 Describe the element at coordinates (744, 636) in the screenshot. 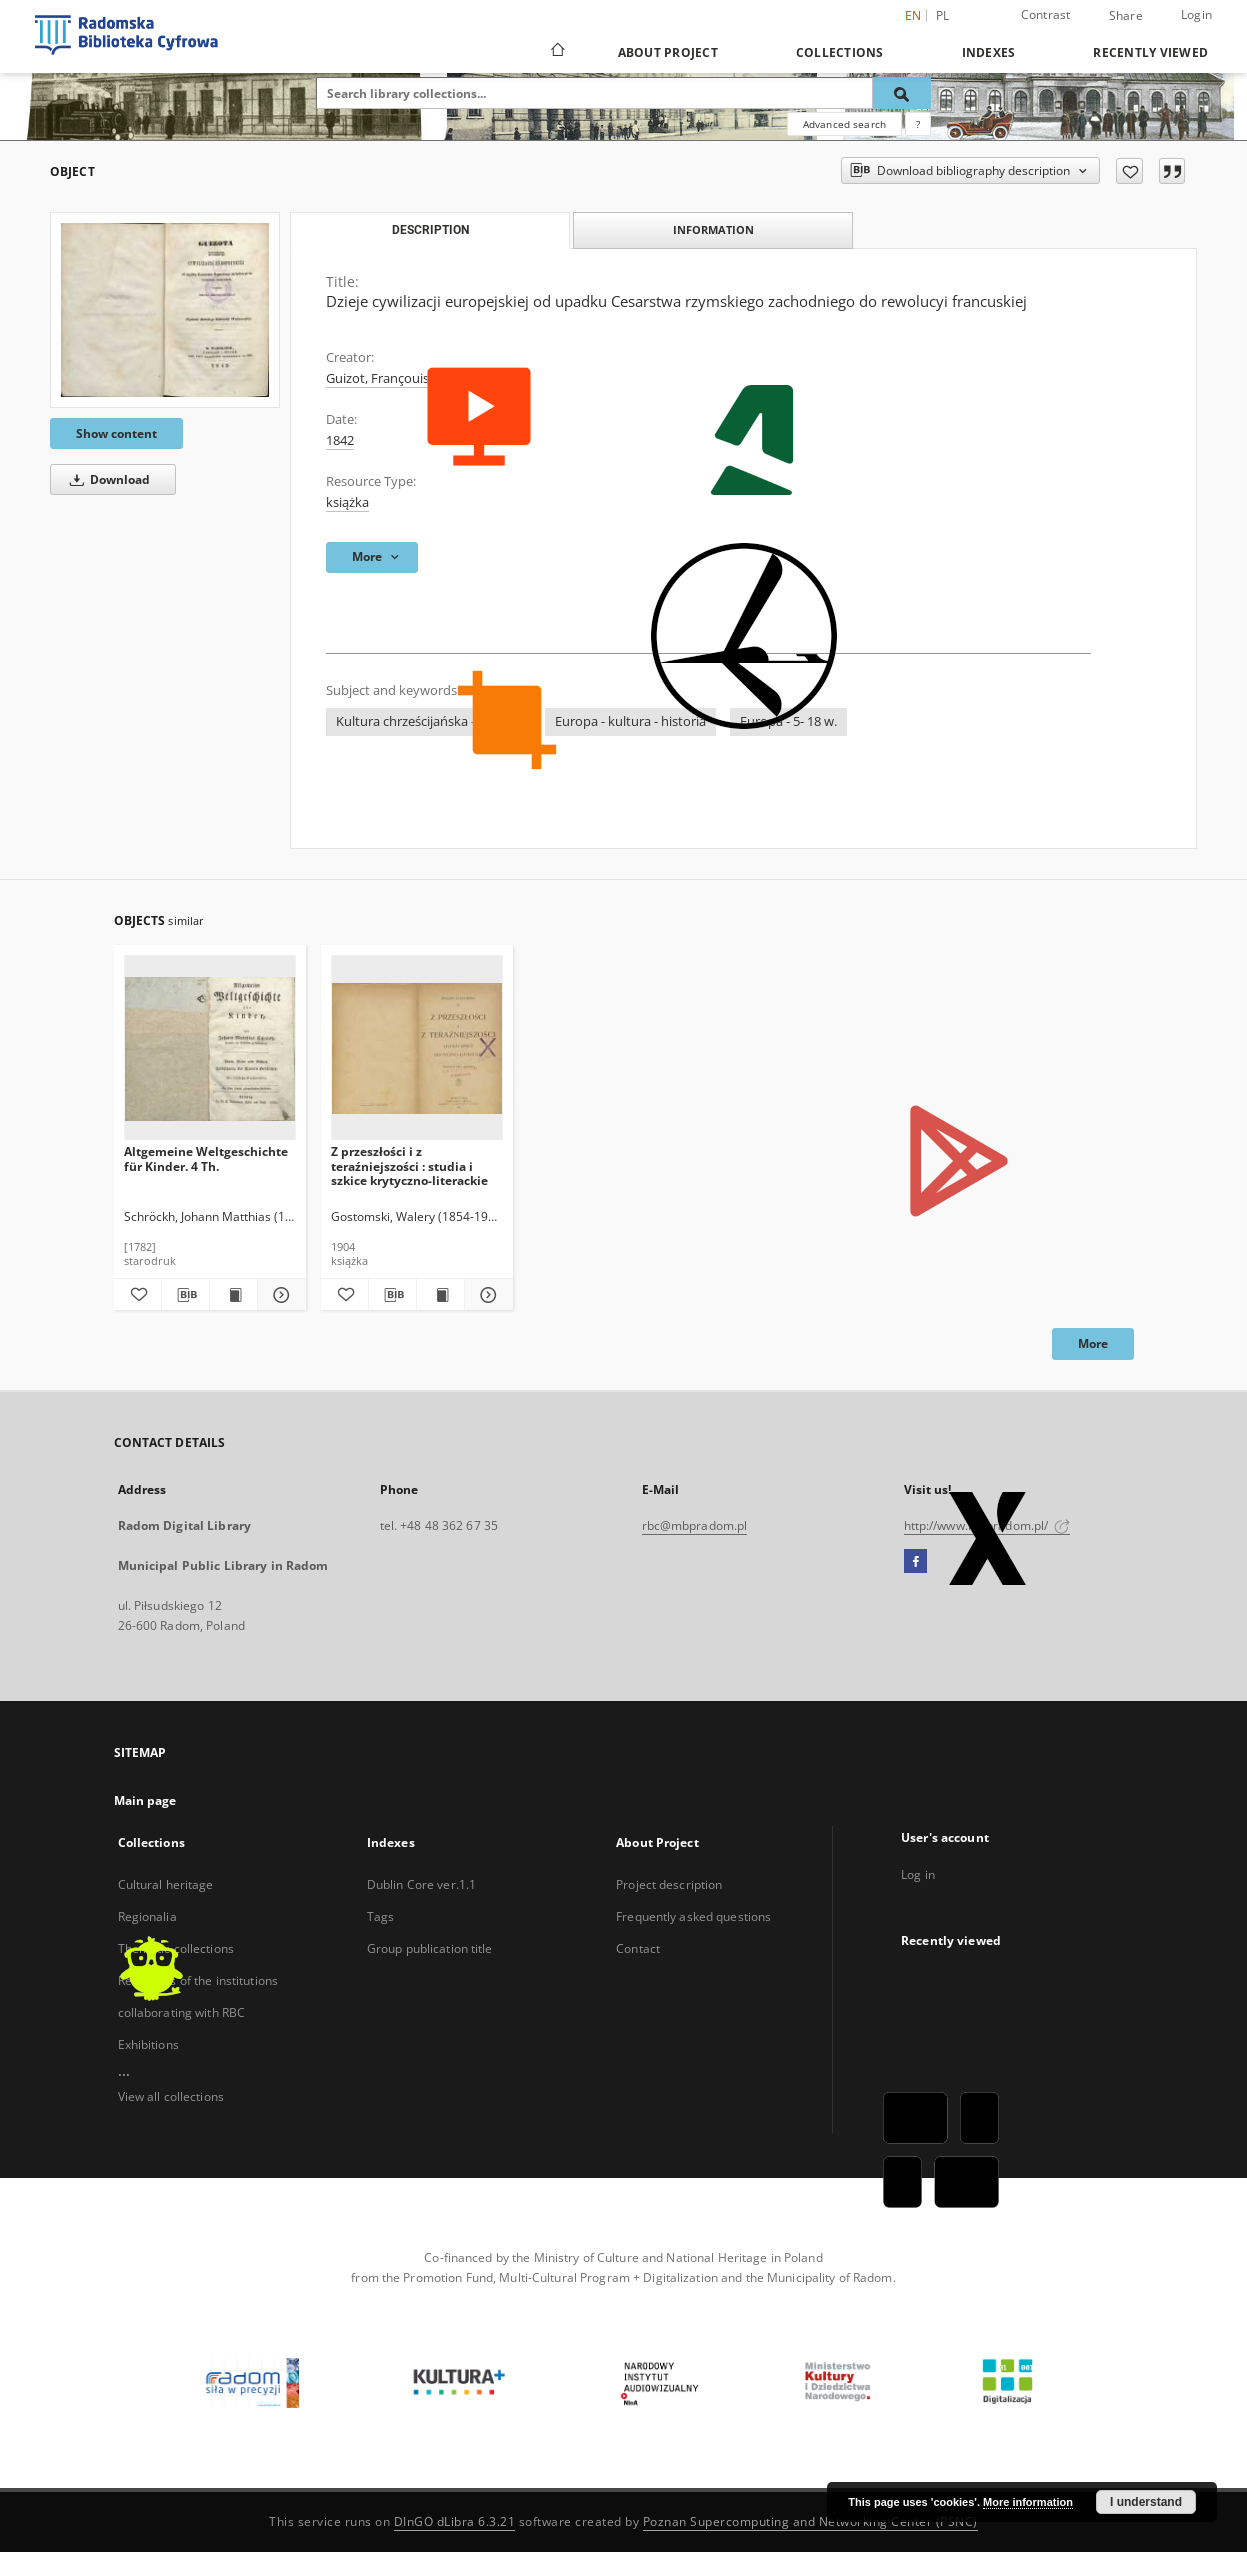

I see `LOT Polish Airlines logo` at that location.